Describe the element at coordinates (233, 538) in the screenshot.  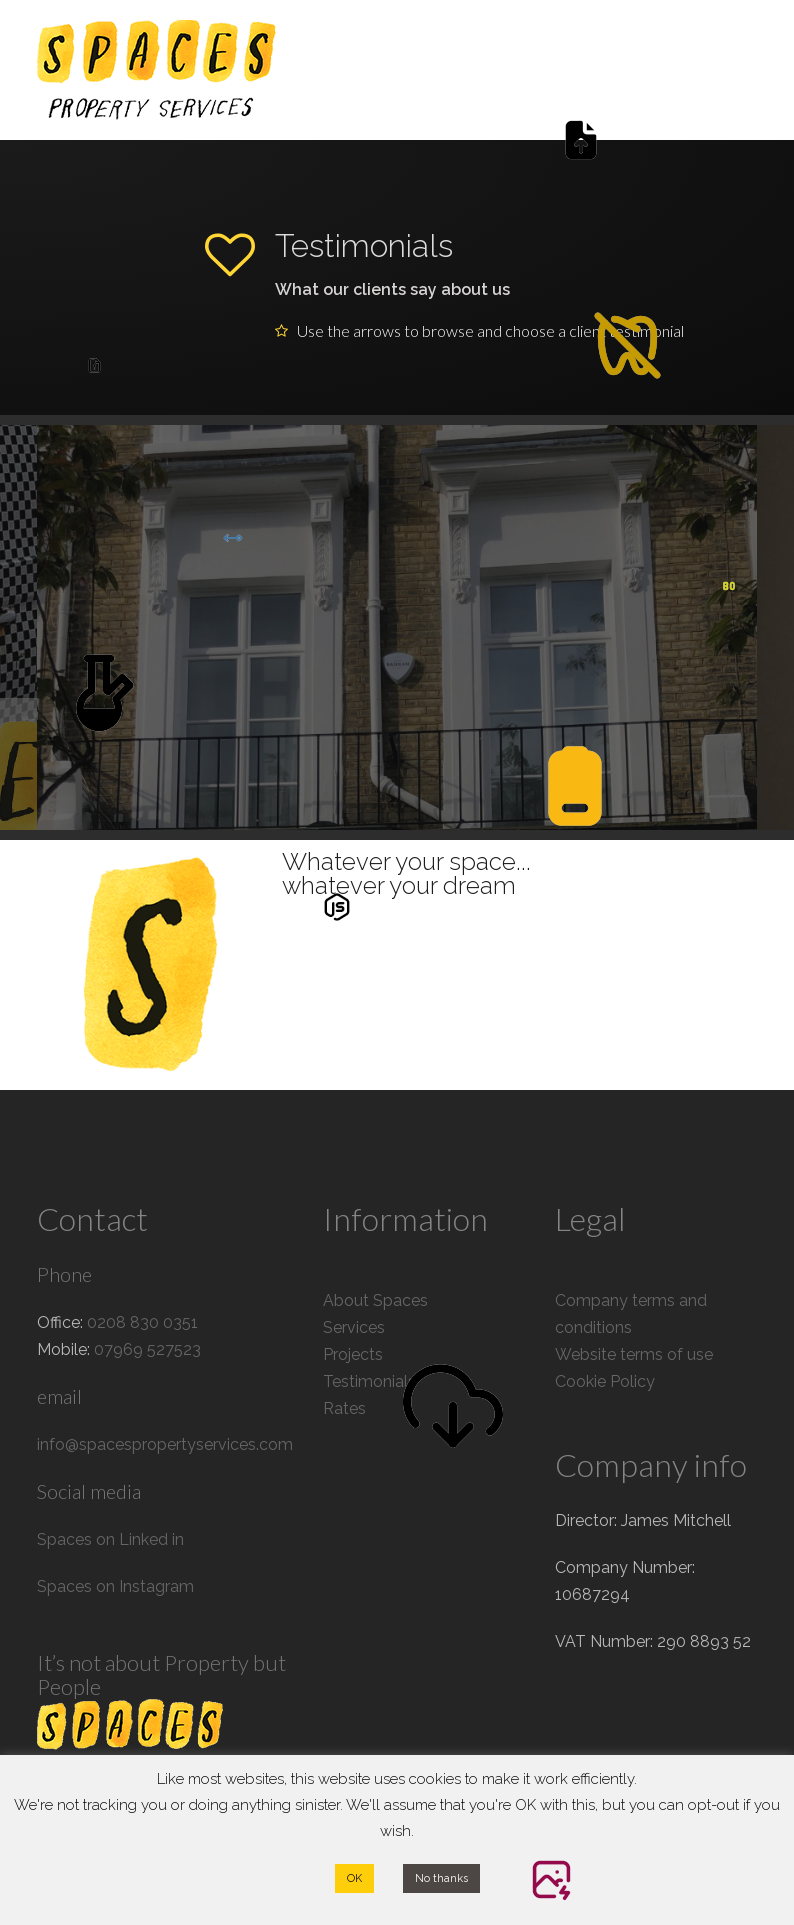
I see `navigate back to previous step` at that location.